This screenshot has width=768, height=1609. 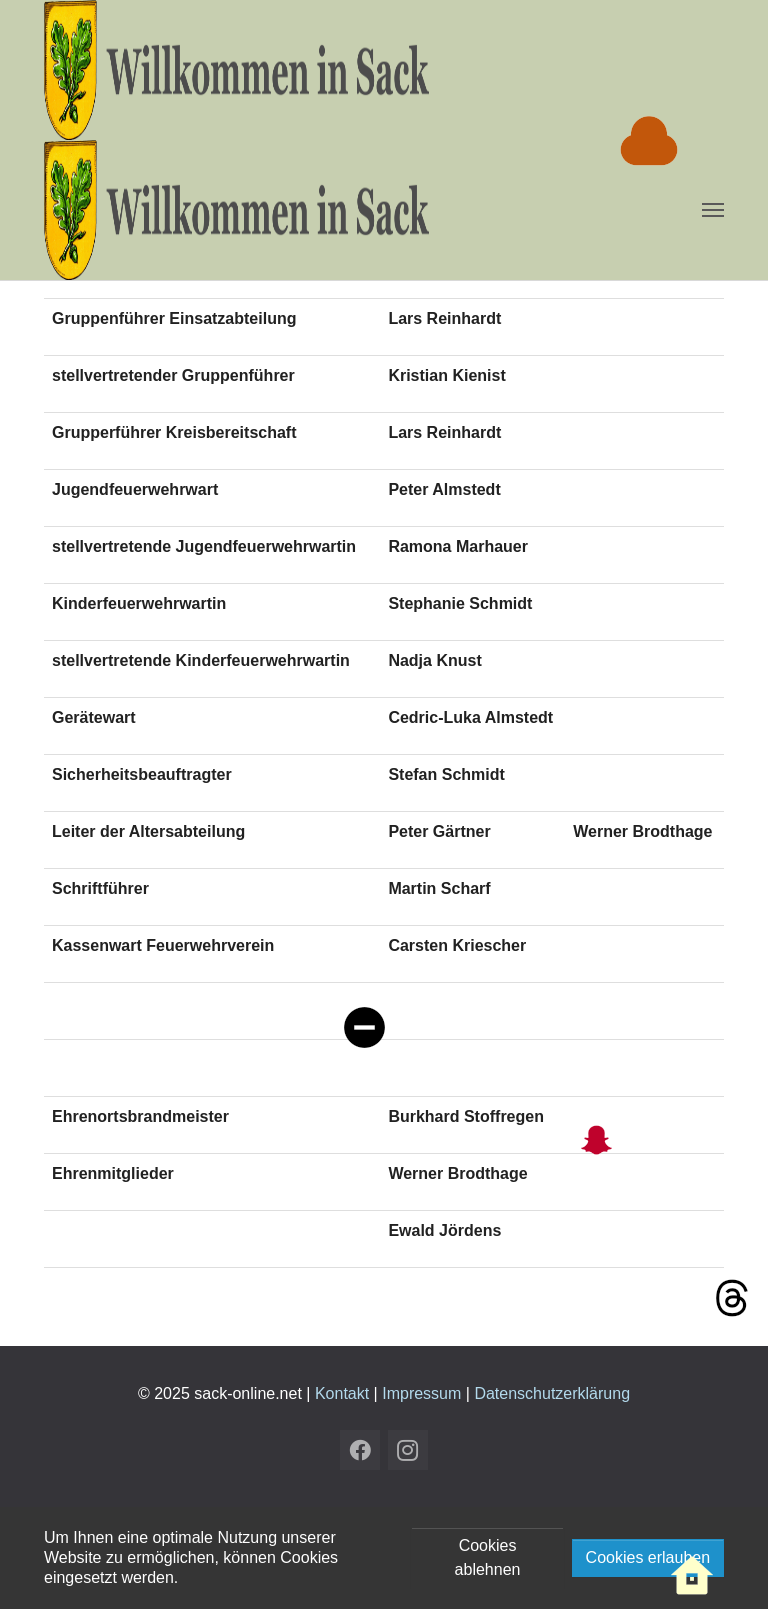 I want to click on navigate to home screen, so click(x=692, y=1577).